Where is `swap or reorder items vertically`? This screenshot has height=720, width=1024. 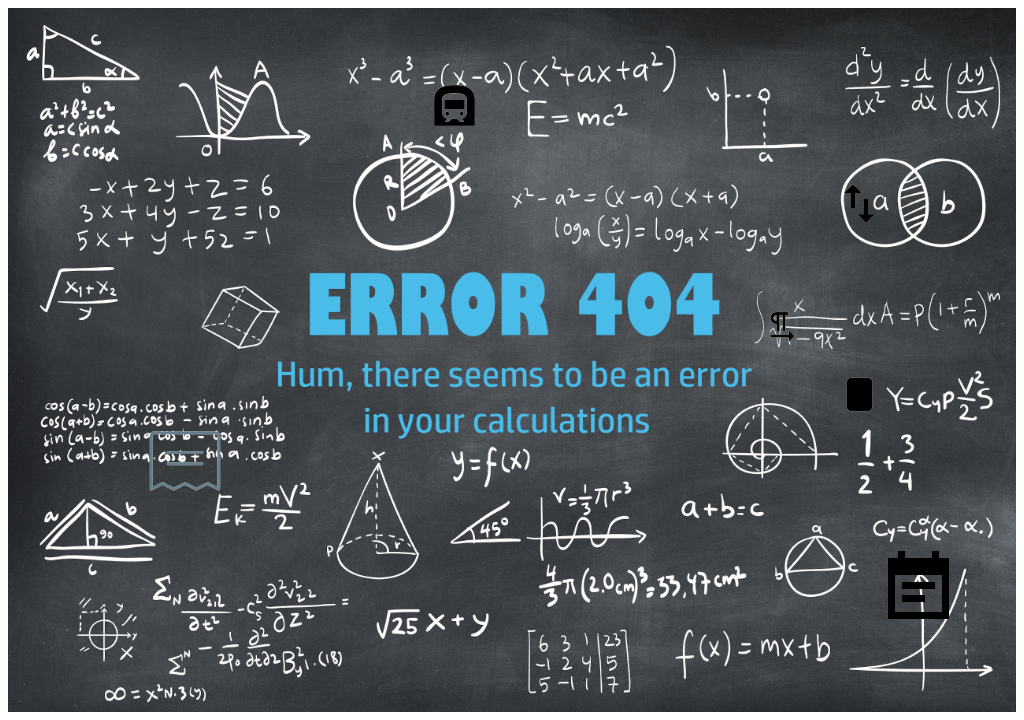 swap or reorder items vertically is located at coordinates (859, 203).